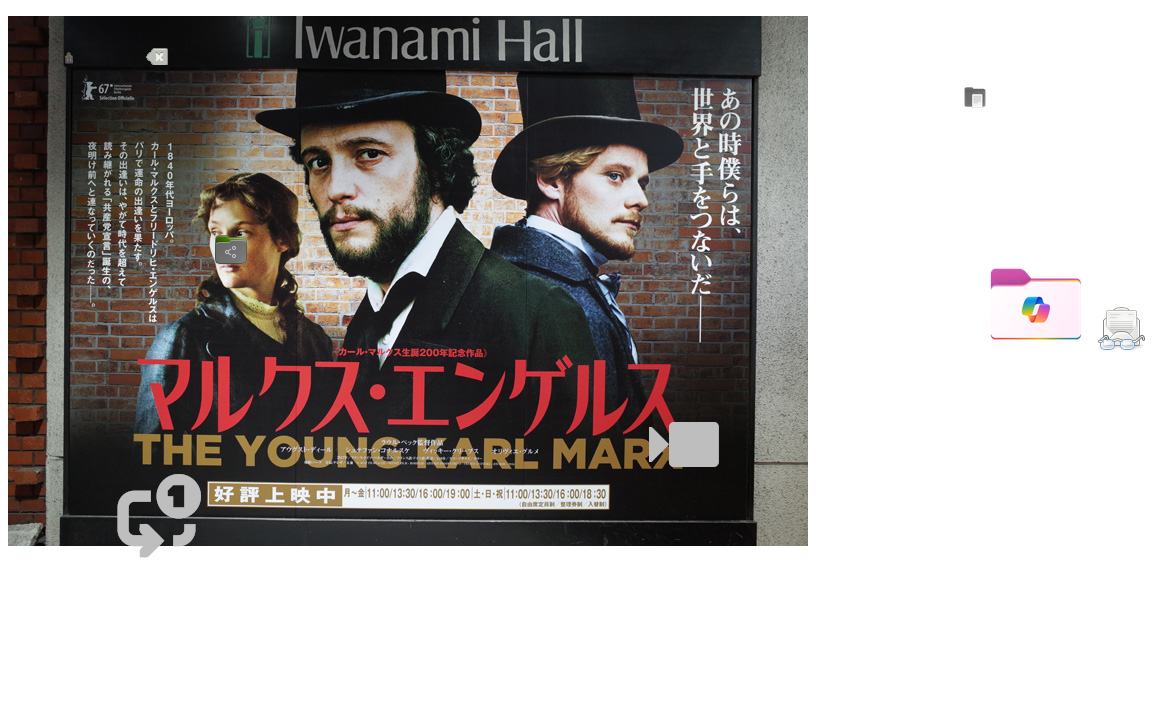 The width and height of the screenshot is (1166, 720). What do you see at coordinates (155, 56) in the screenshot?
I see `clear or delete entered text` at bounding box center [155, 56].